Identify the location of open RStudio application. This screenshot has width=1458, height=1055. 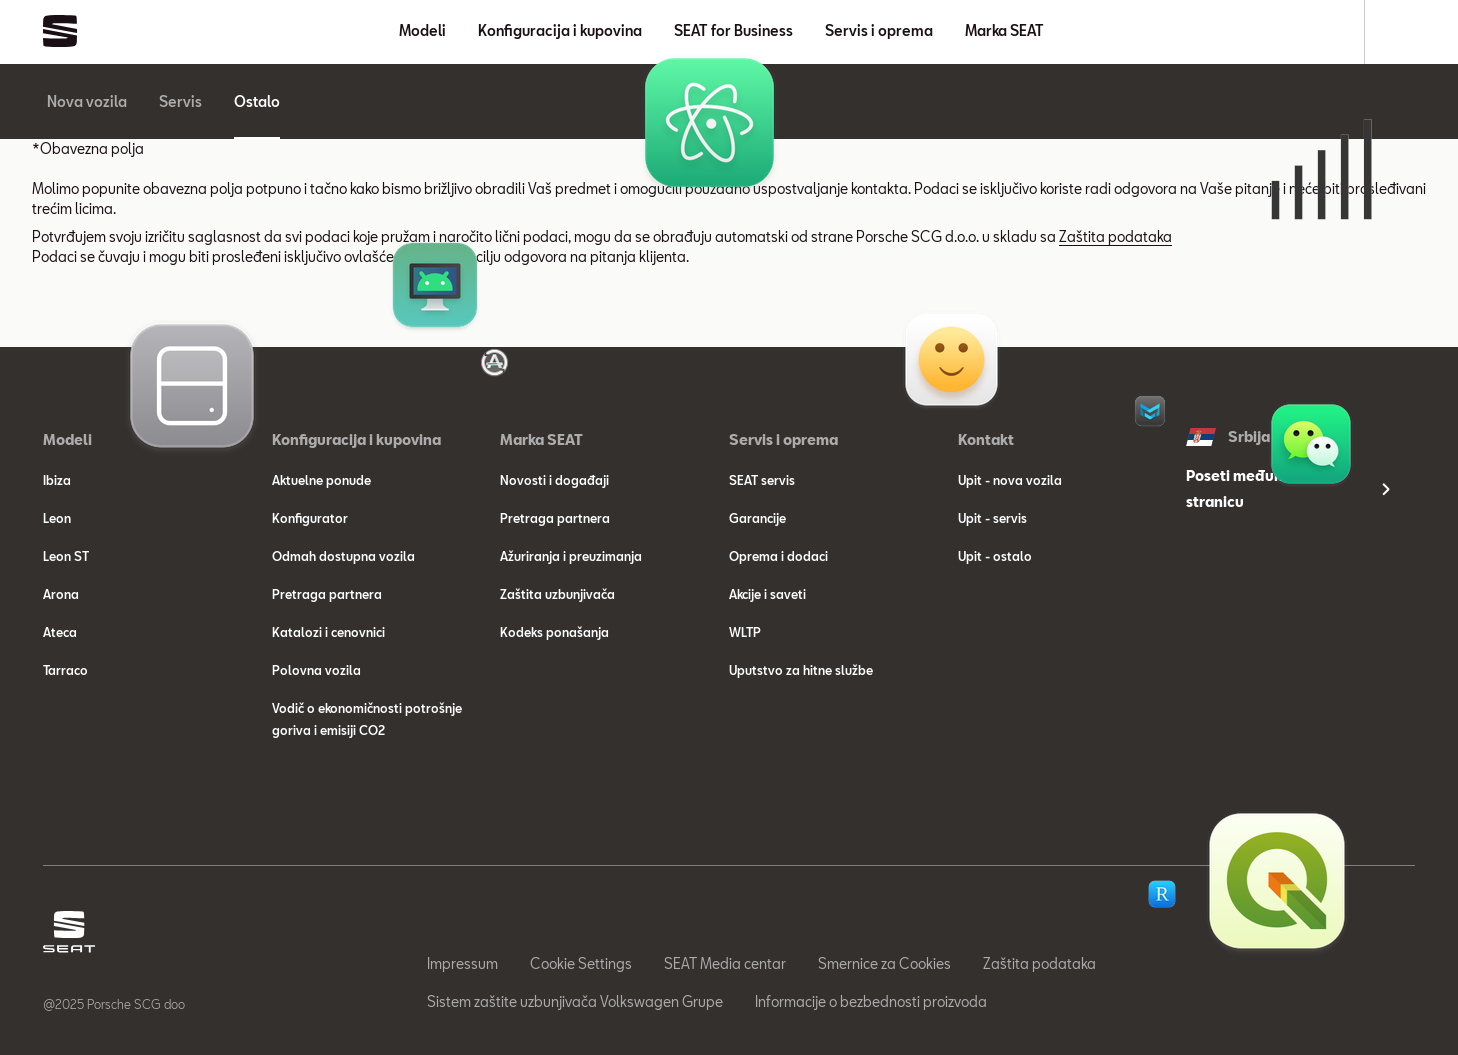
(1162, 894).